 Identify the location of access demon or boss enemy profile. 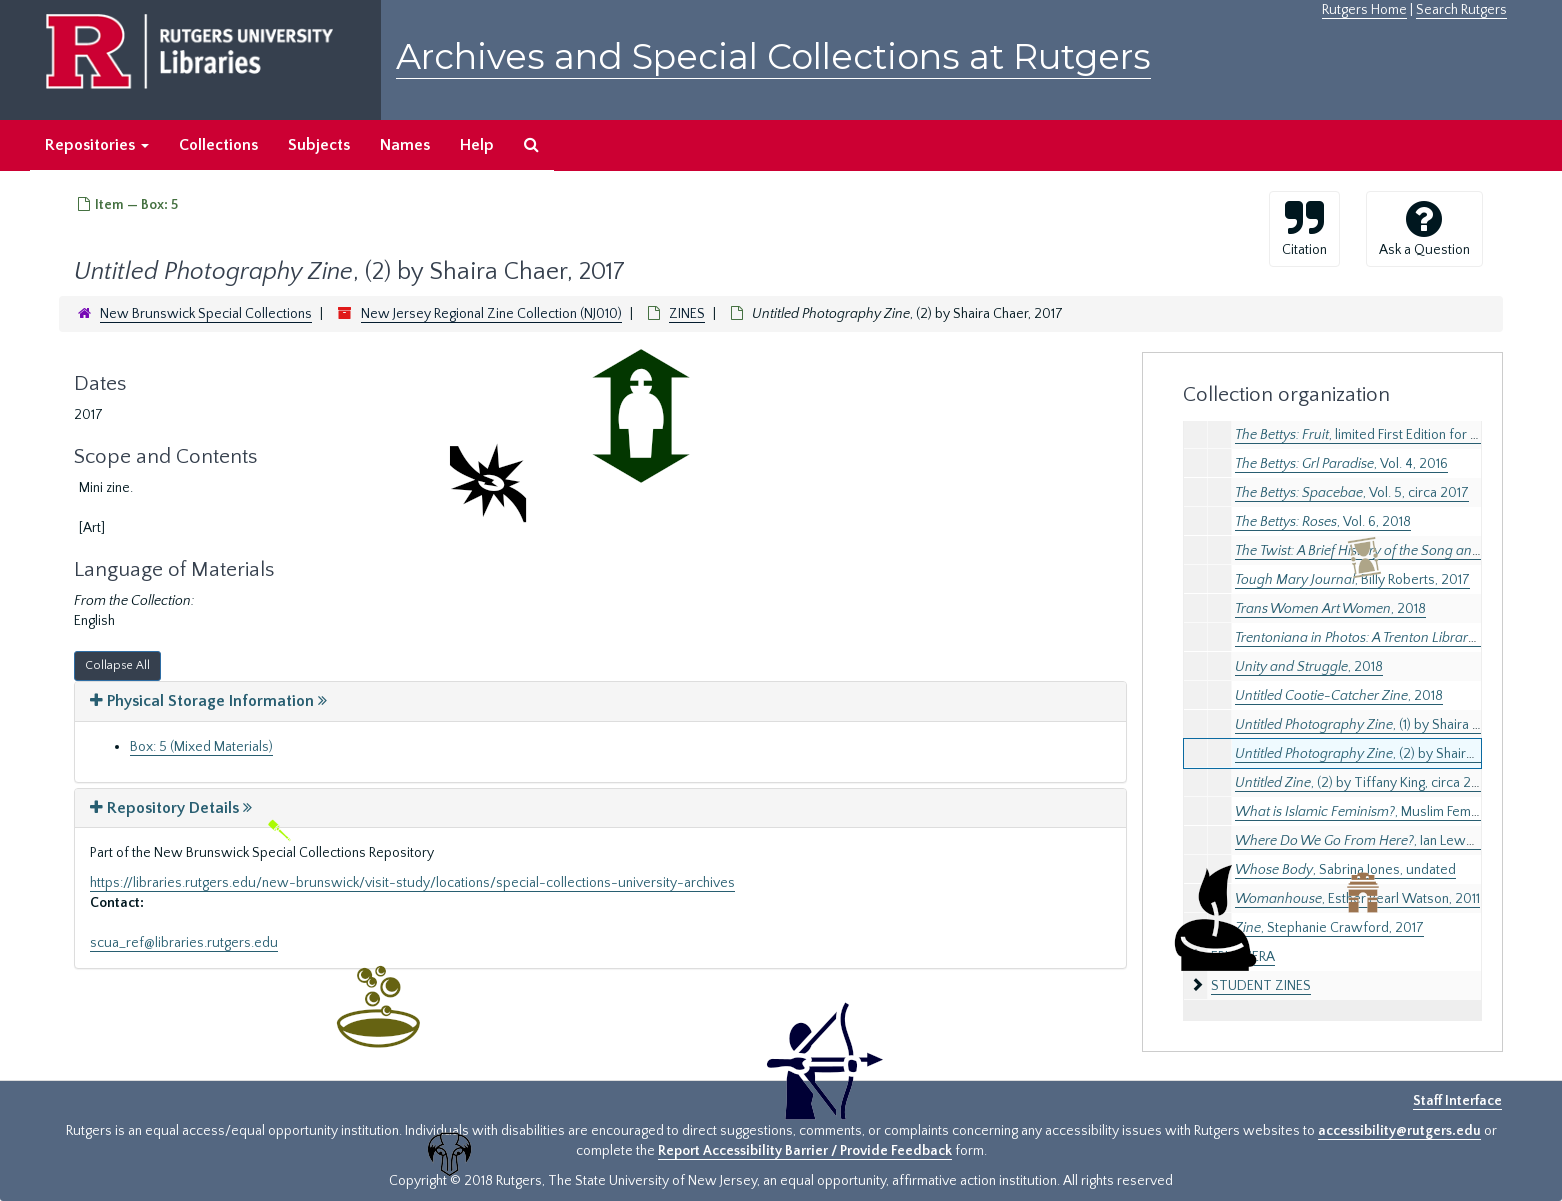
(449, 1154).